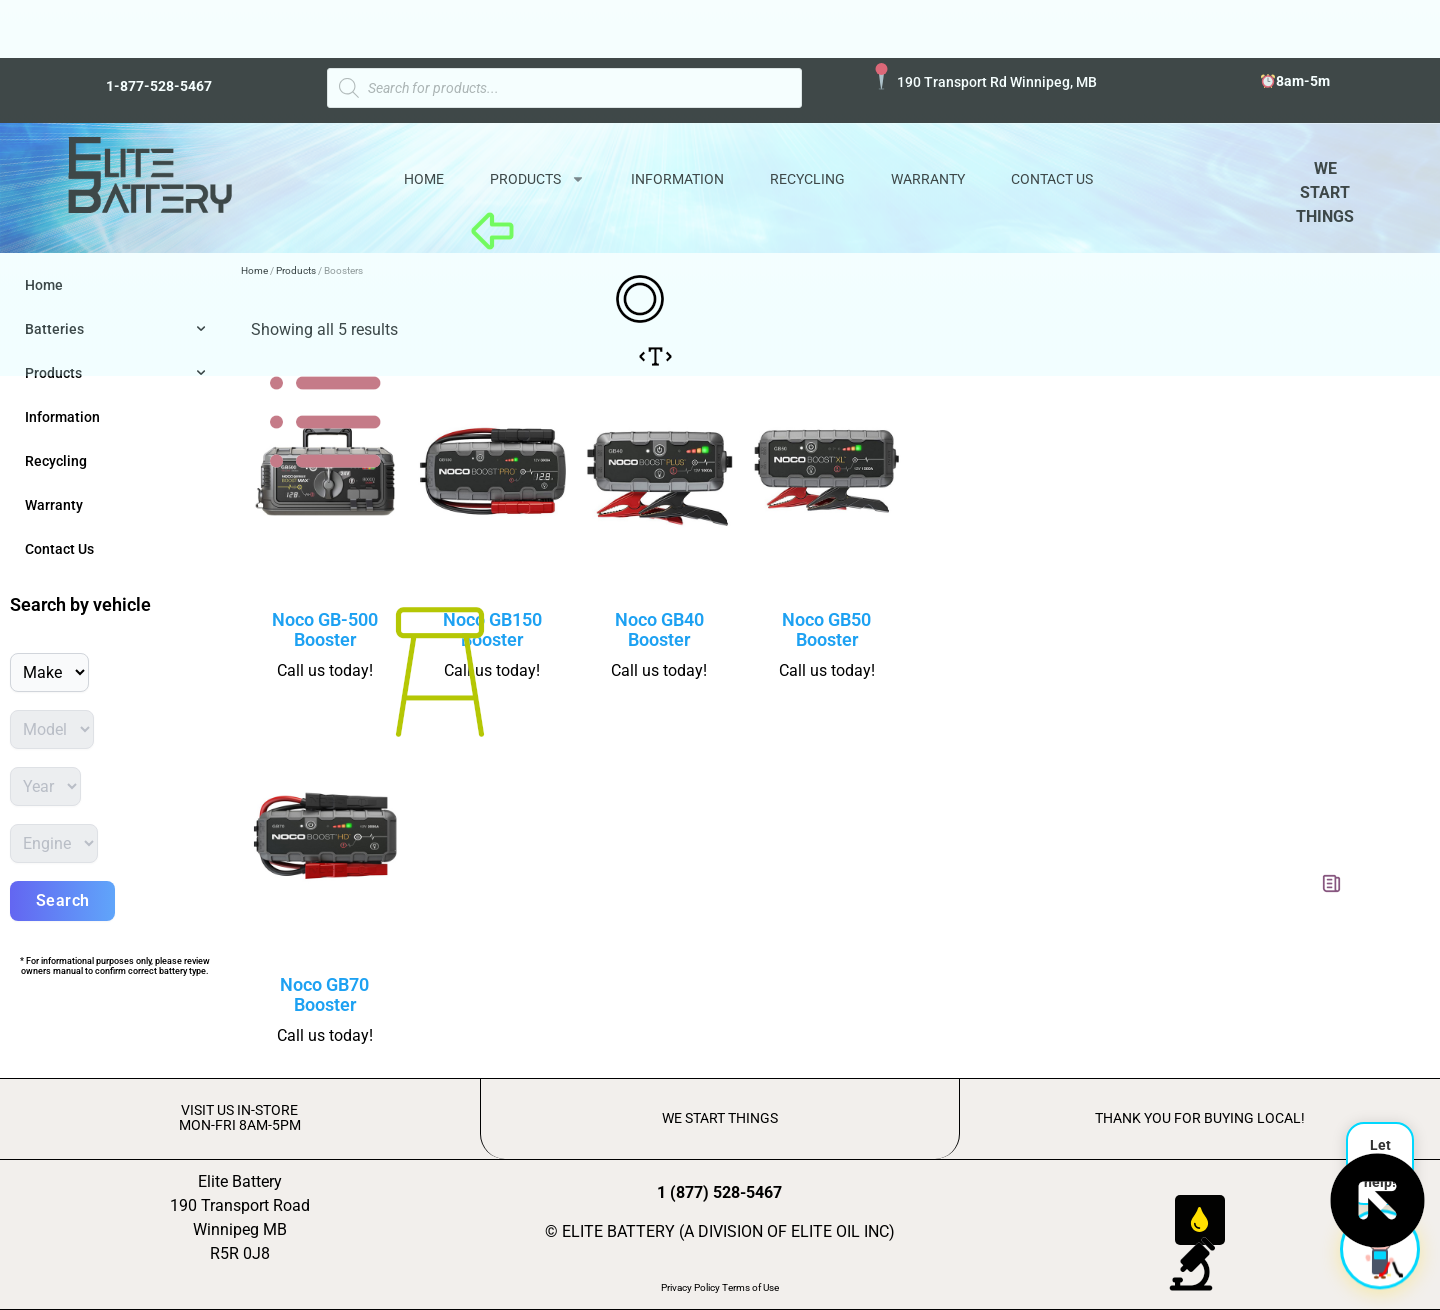  I want to click on browse furniture or seating options, so click(440, 672).